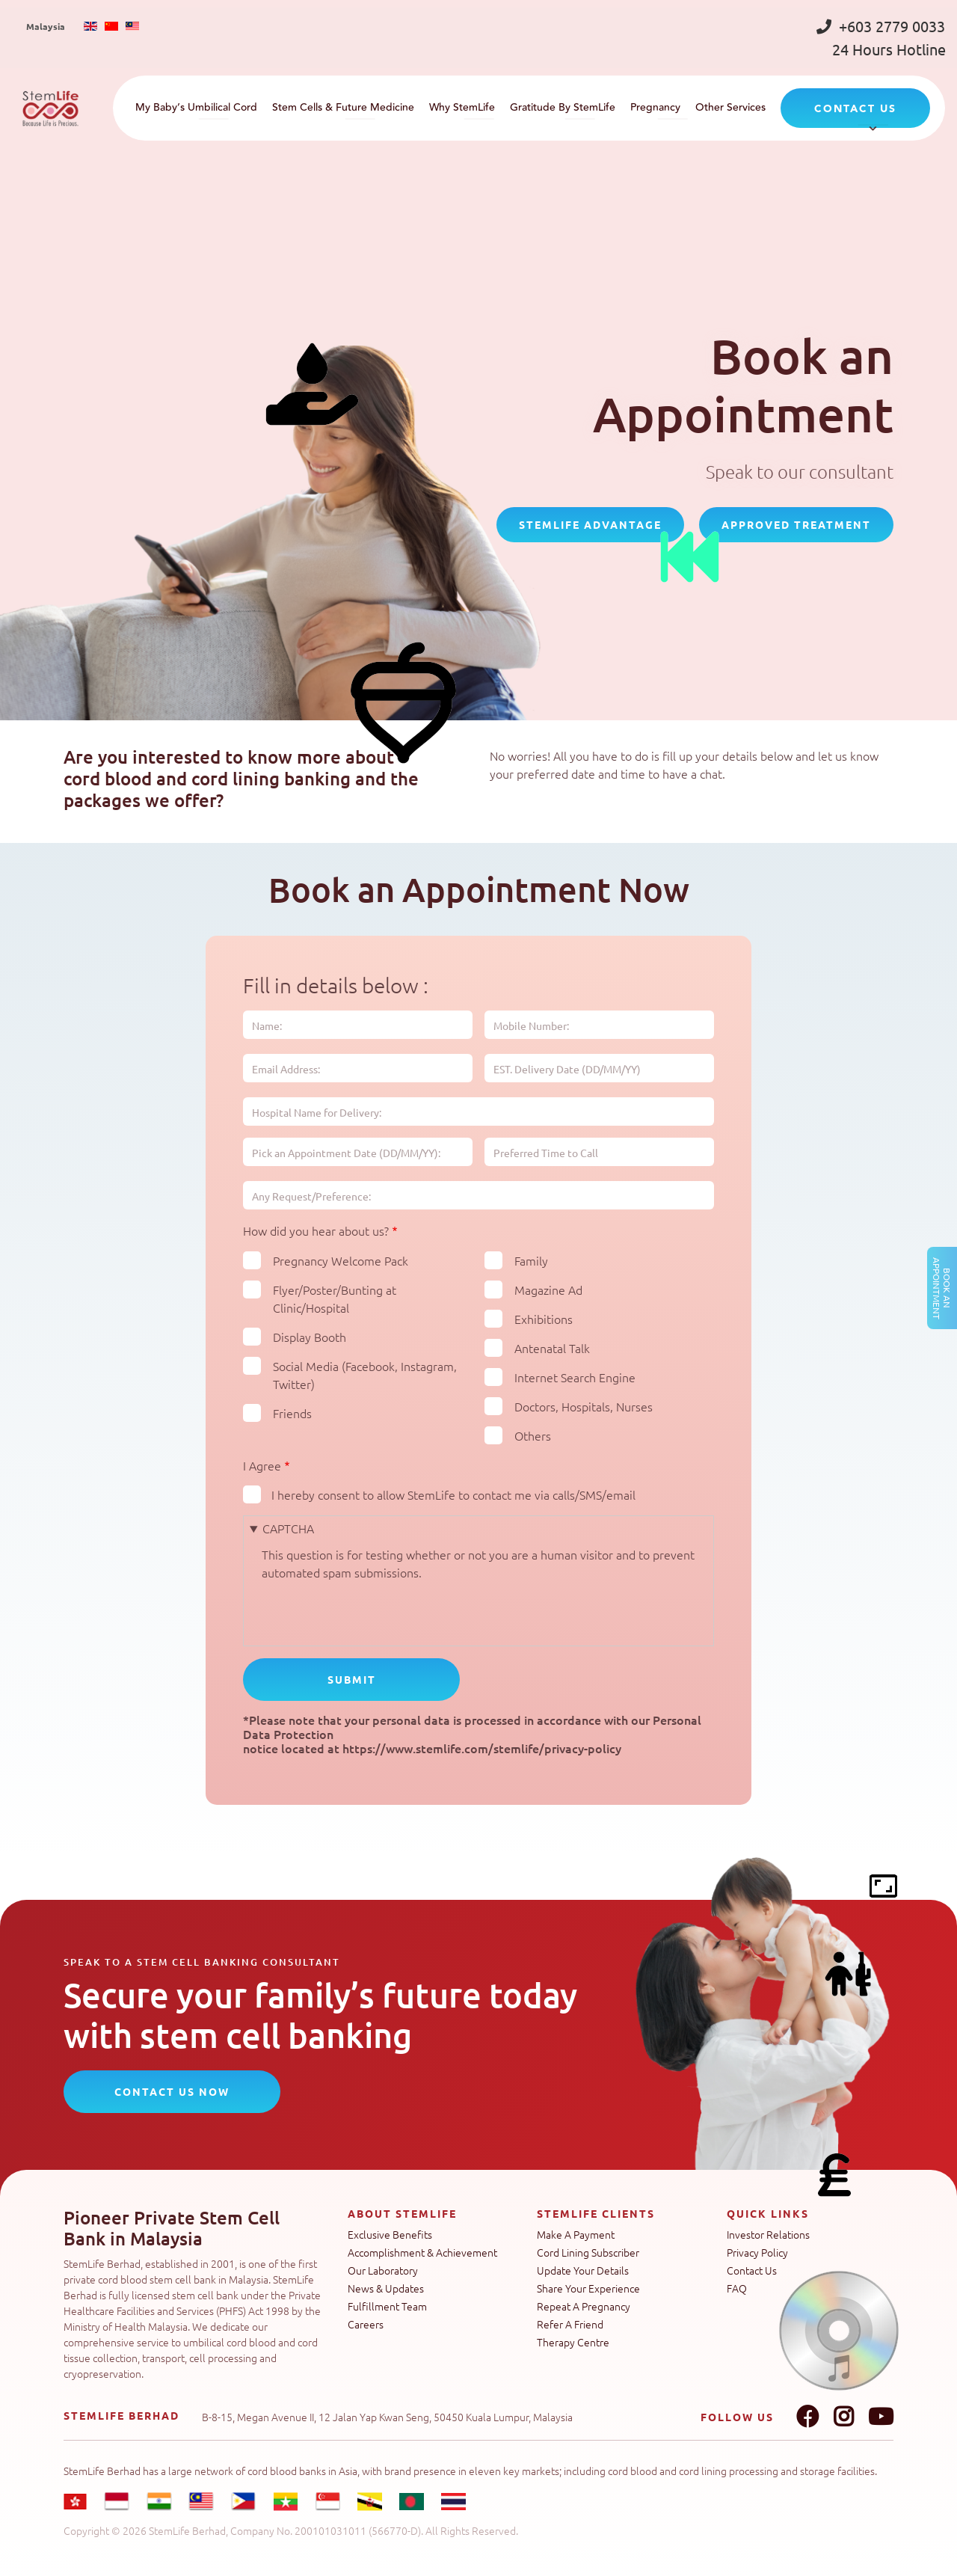 This screenshot has width=957, height=2576. What do you see at coordinates (849, 1974) in the screenshot?
I see `indicates child soldier awareness or prevention cause` at bounding box center [849, 1974].